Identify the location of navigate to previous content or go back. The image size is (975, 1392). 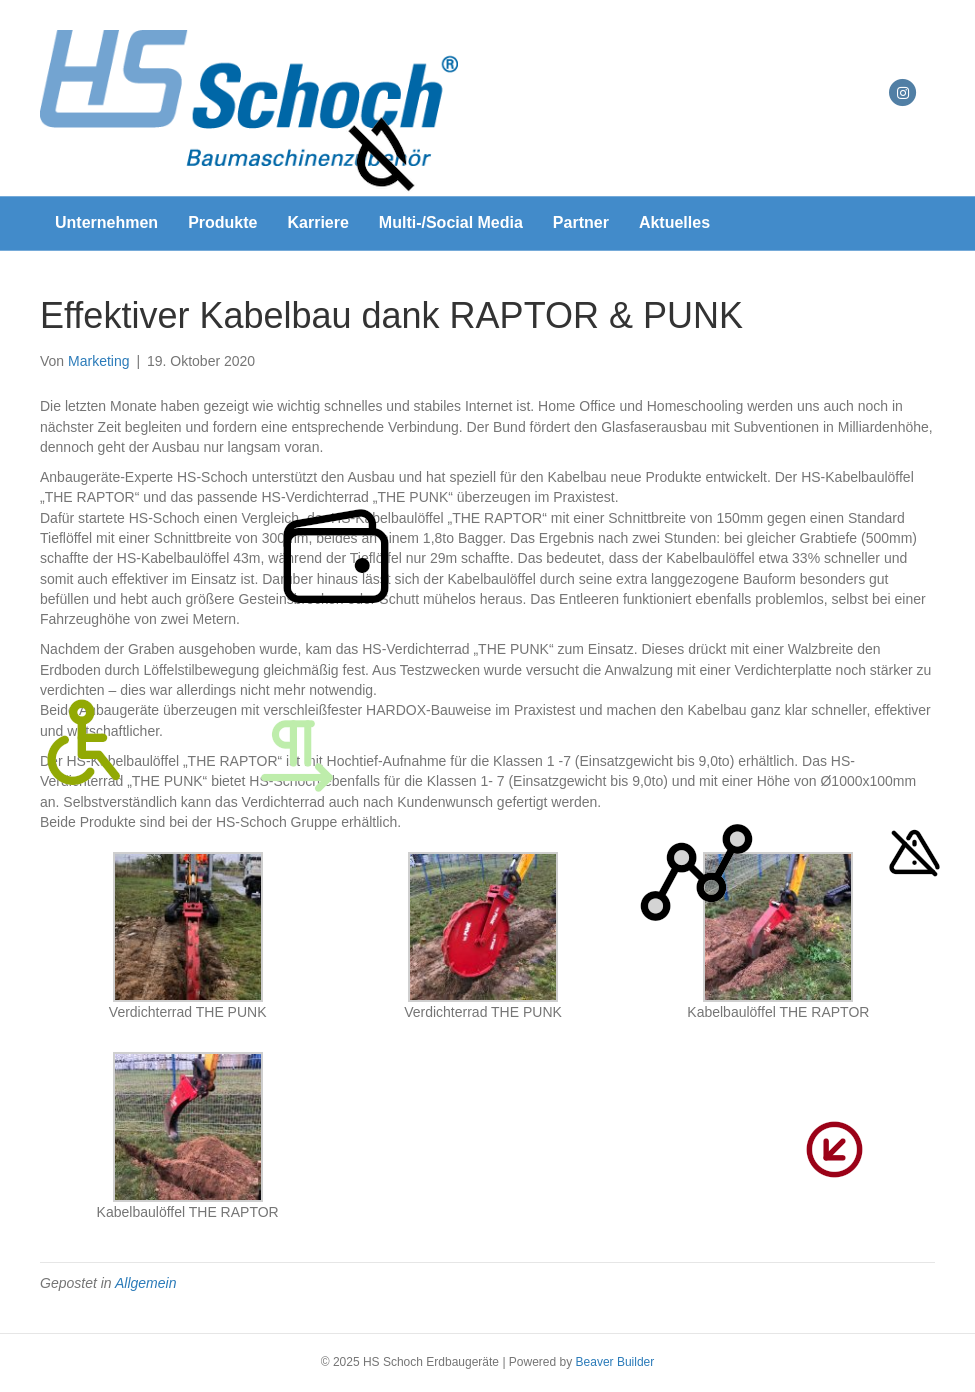
(834, 1149).